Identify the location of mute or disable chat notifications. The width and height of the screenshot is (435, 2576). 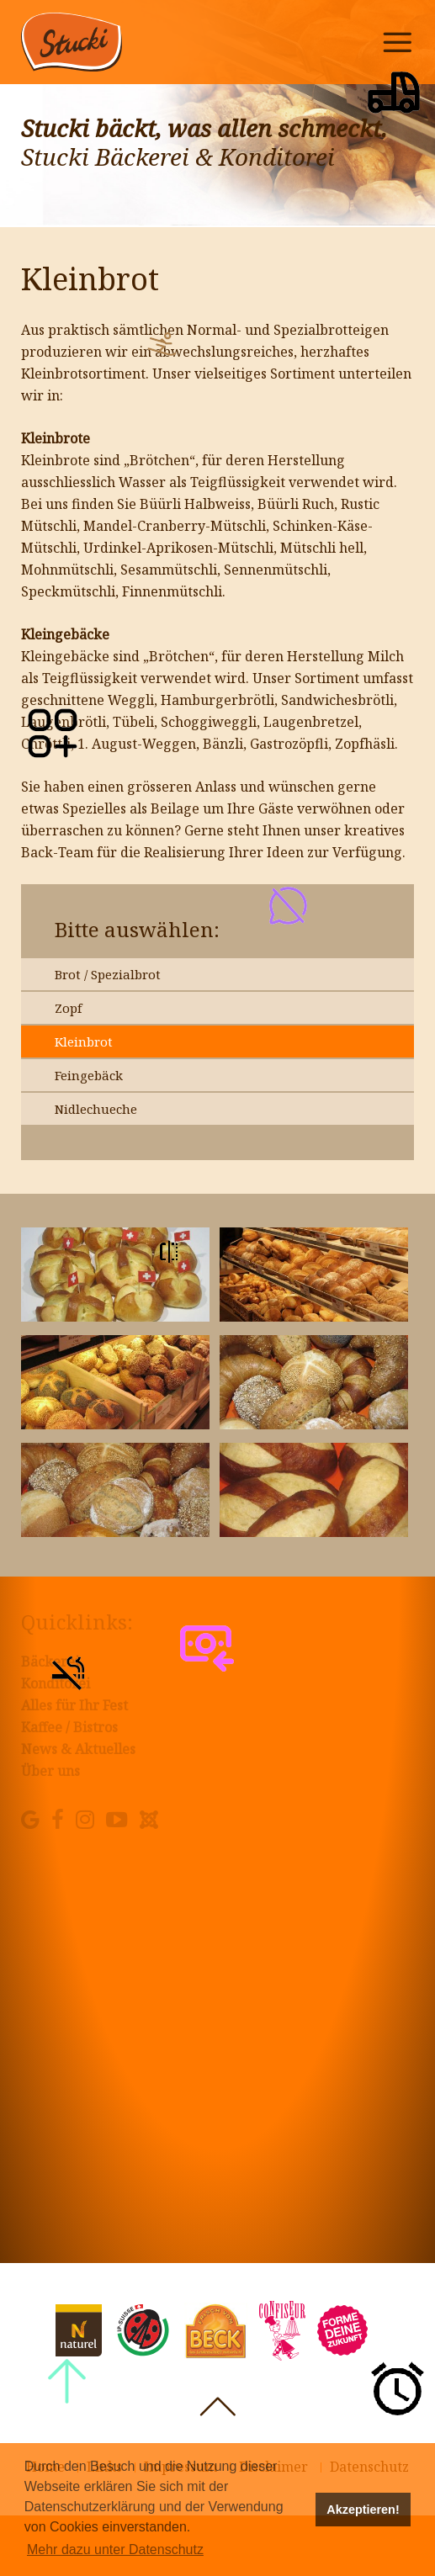
(288, 905).